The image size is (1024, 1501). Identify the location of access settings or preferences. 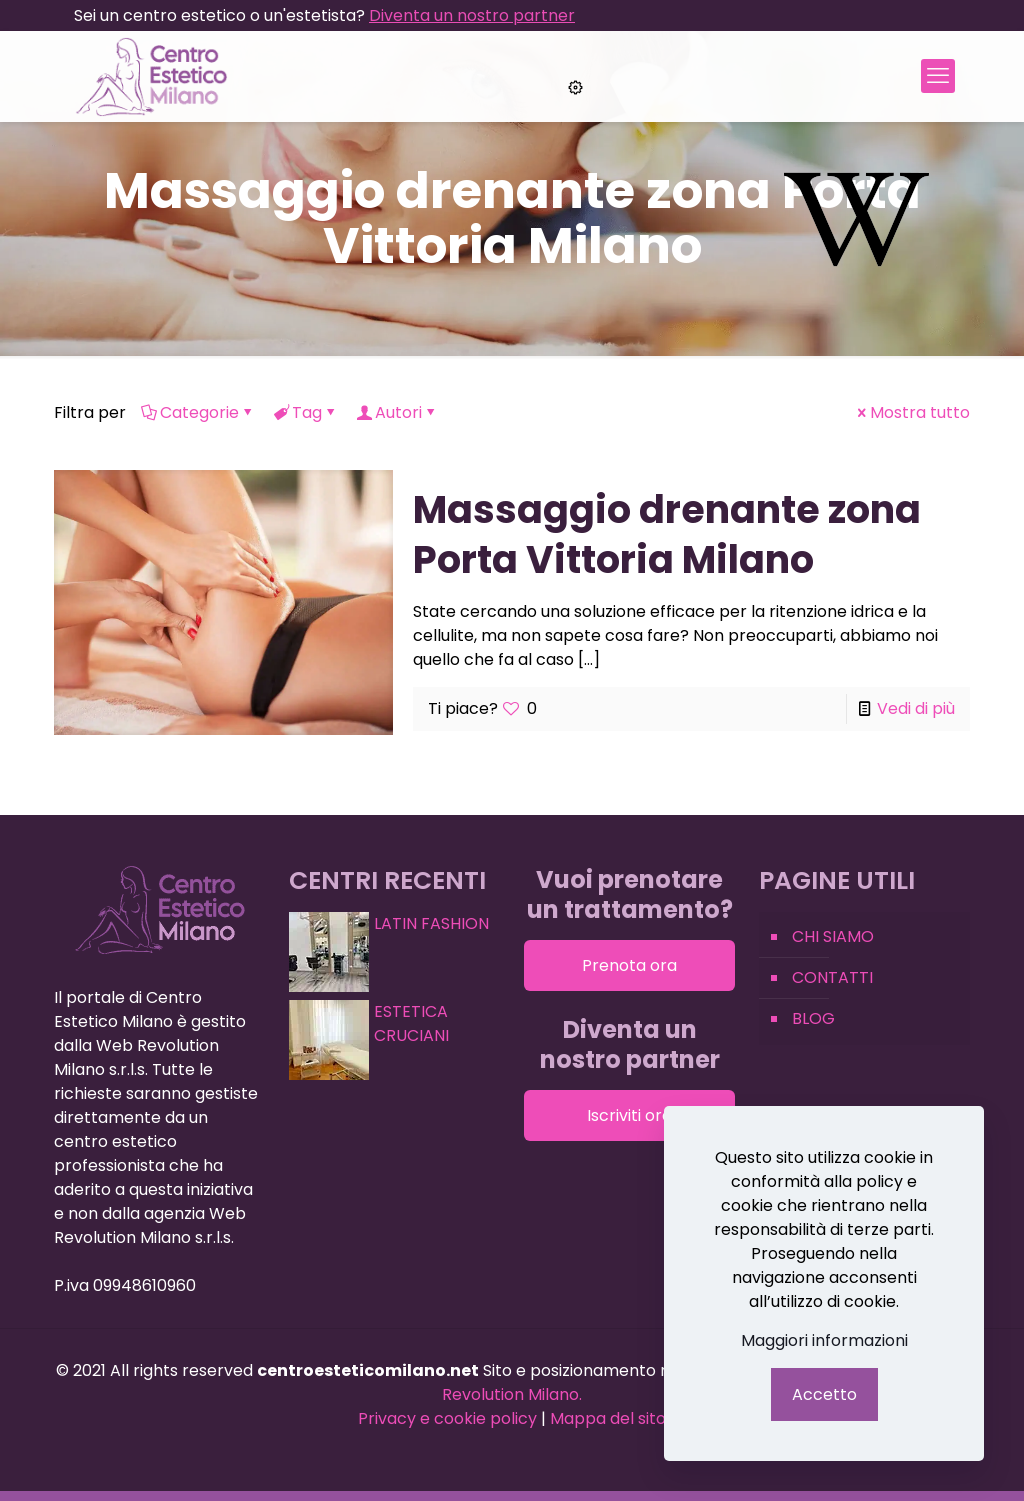
(575, 87).